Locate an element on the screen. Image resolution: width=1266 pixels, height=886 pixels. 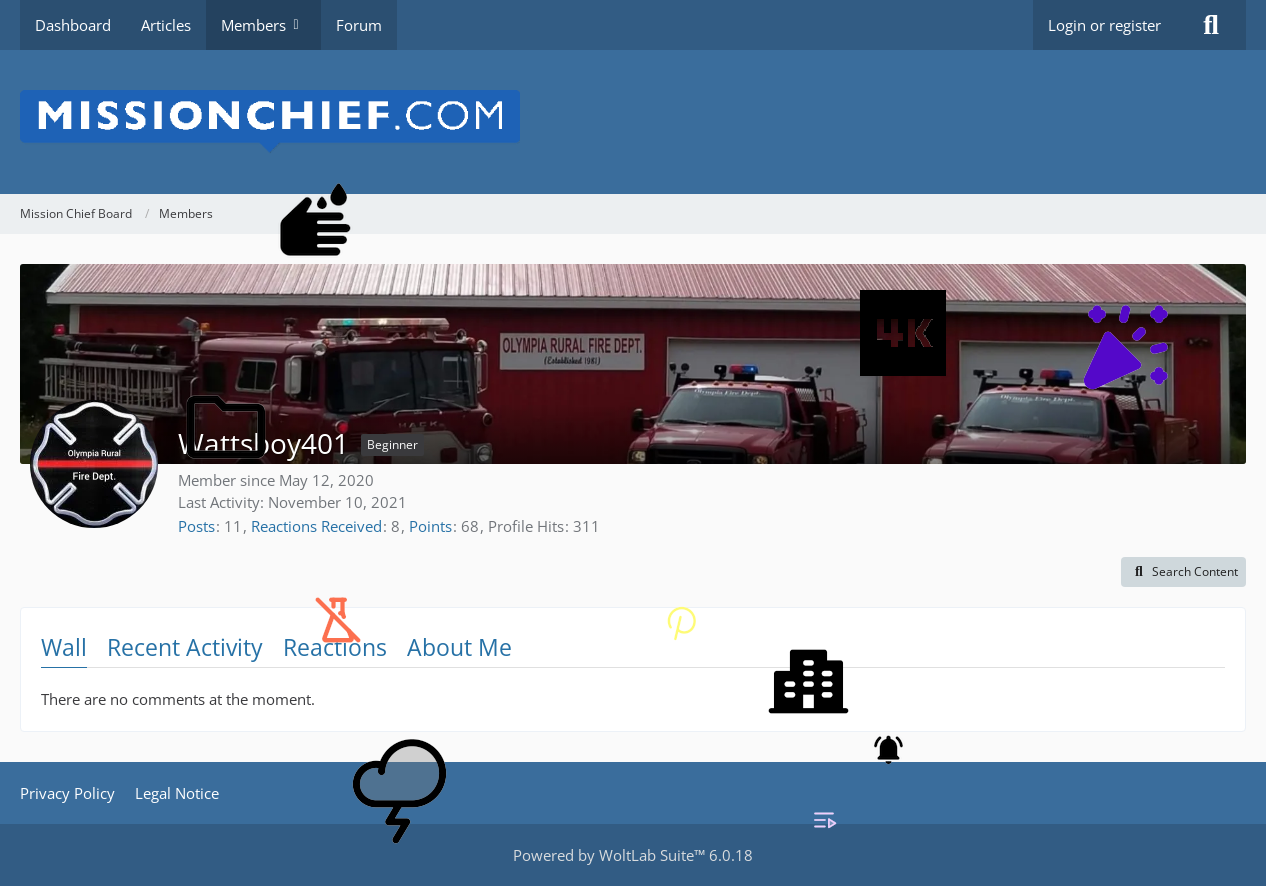
indicates thunderstorm or severe weather conditions is located at coordinates (399, 789).